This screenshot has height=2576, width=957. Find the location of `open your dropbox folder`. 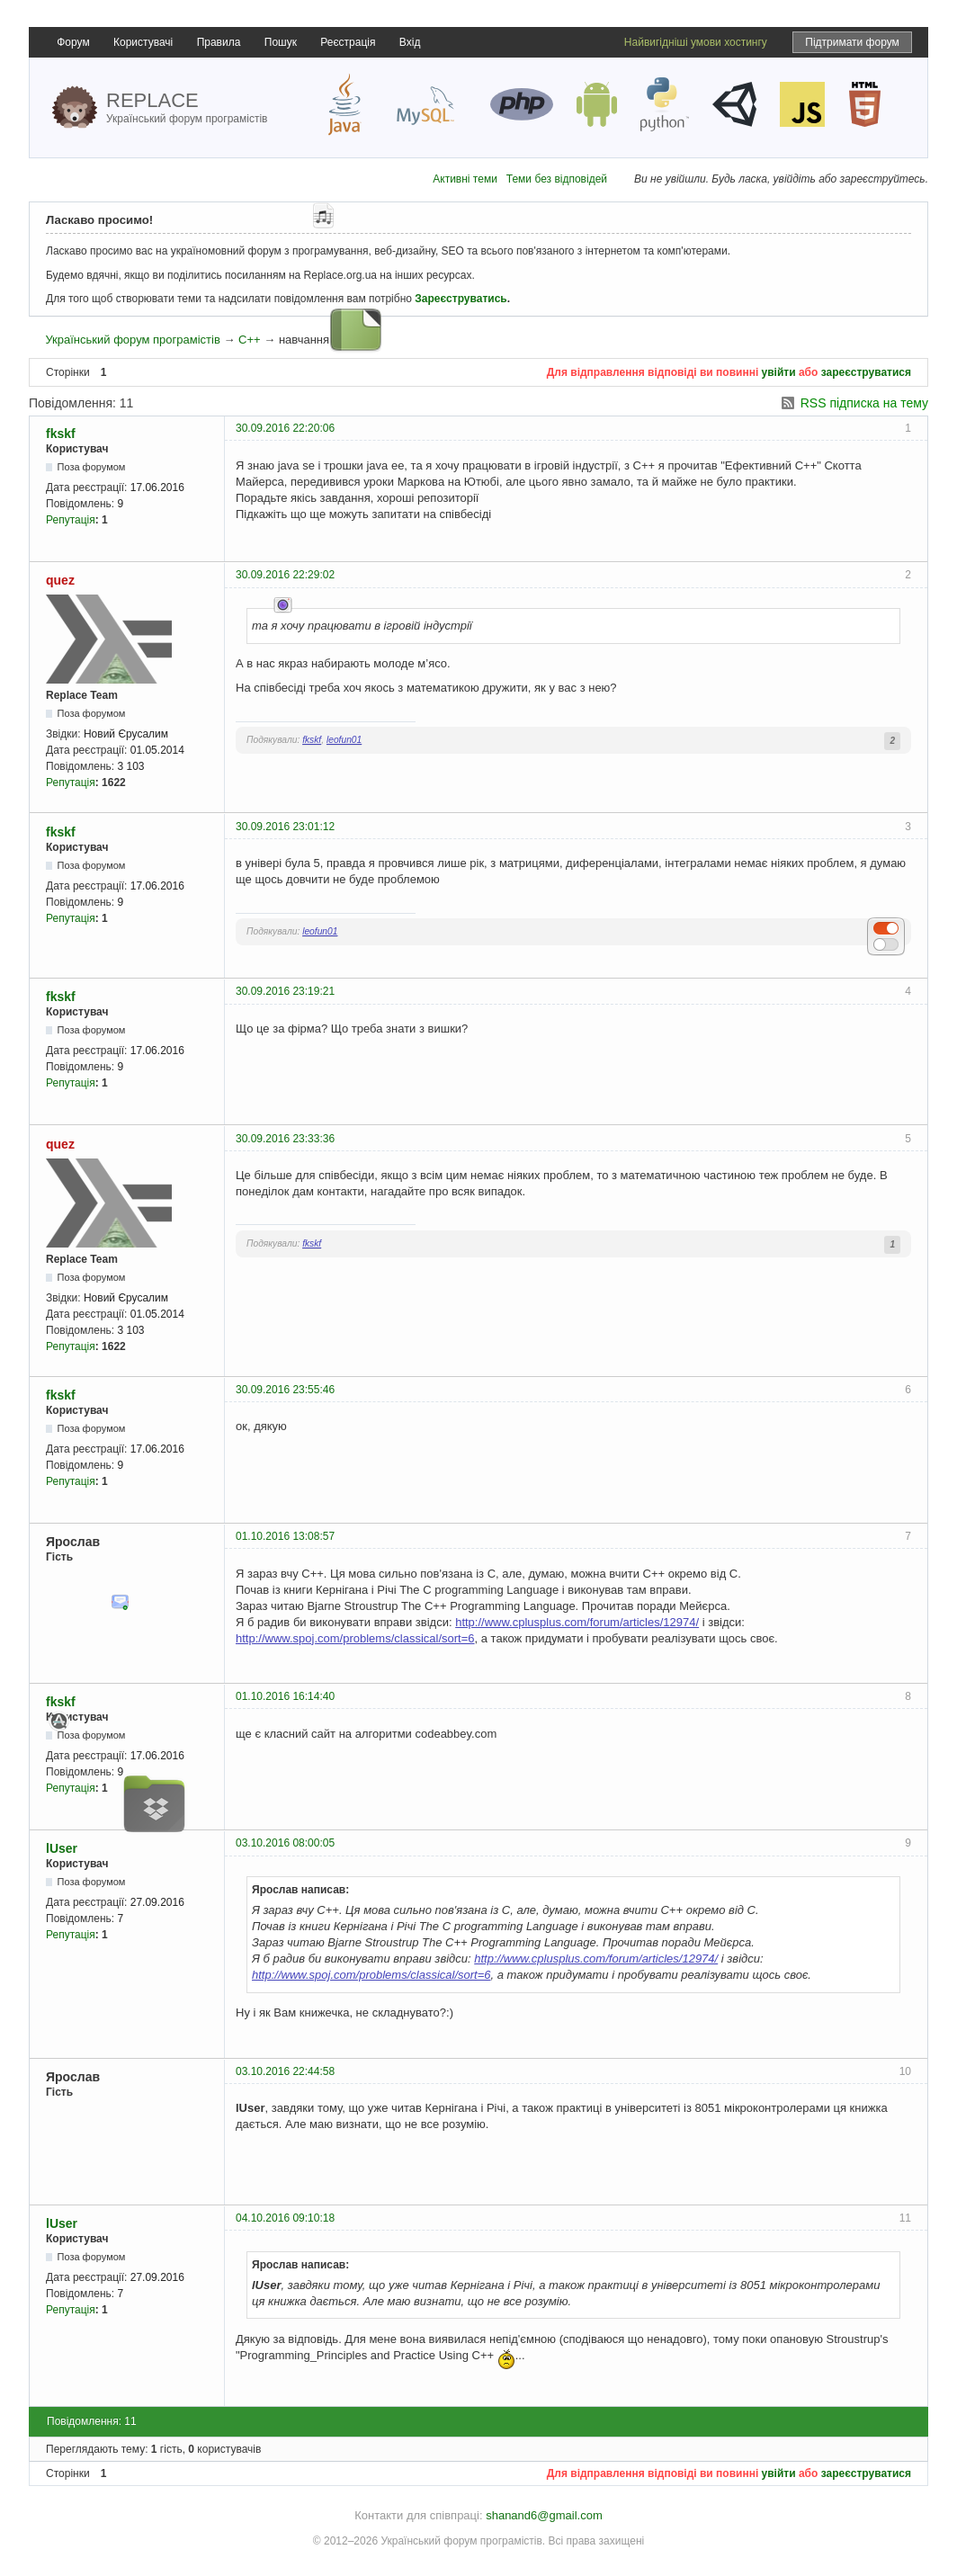

open your dropbox folder is located at coordinates (154, 1803).